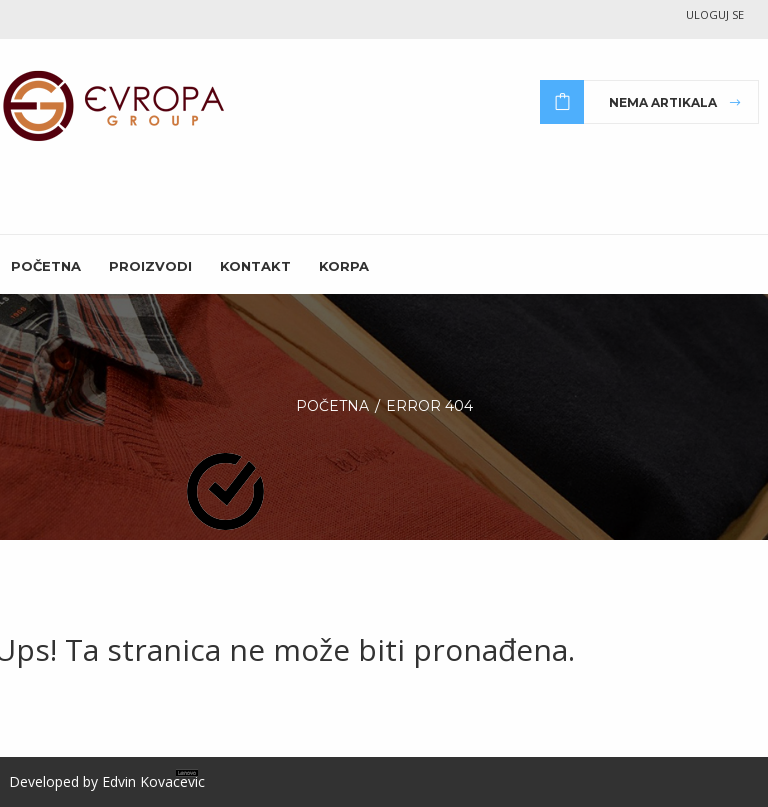  Describe the element at coordinates (187, 773) in the screenshot. I see `Lenovo brand logo` at that location.